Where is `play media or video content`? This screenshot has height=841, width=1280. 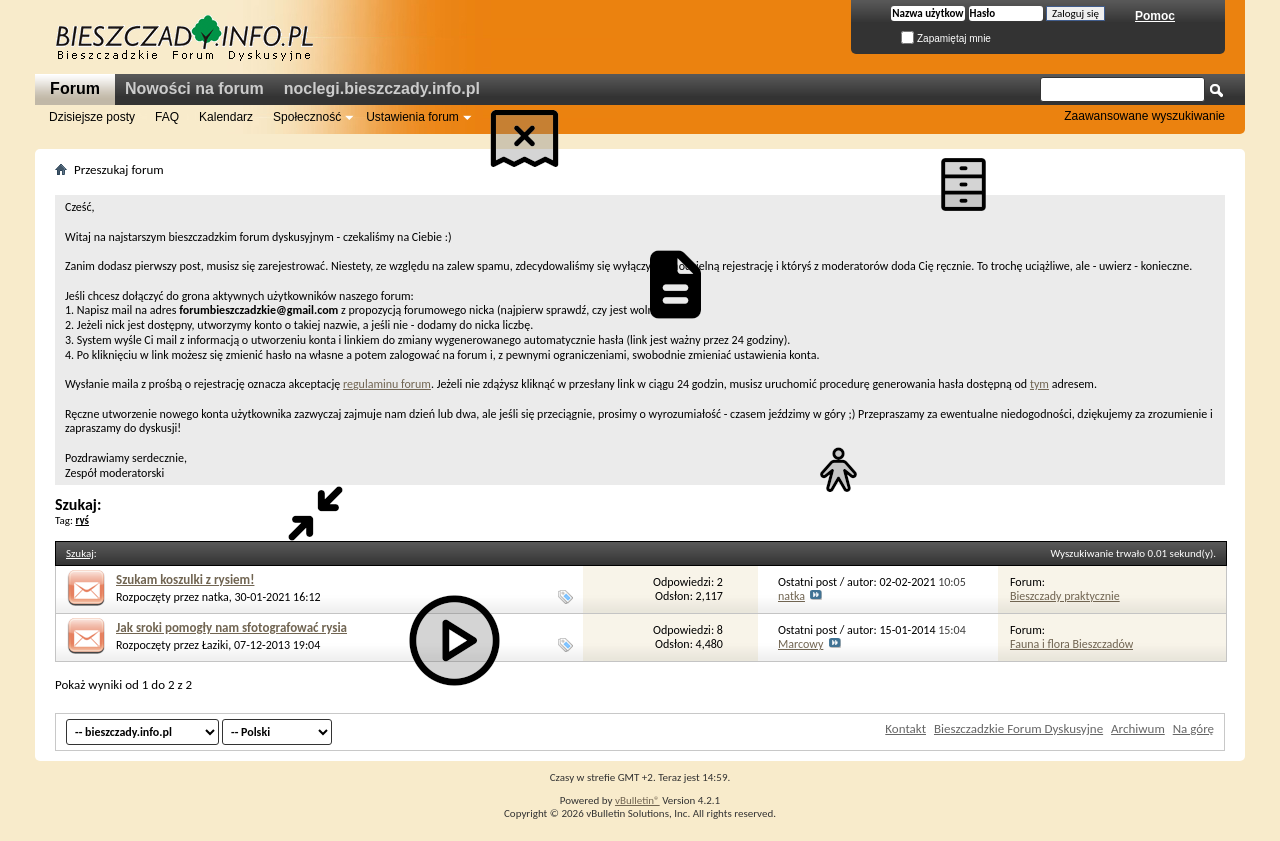
play media or video content is located at coordinates (454, 640).